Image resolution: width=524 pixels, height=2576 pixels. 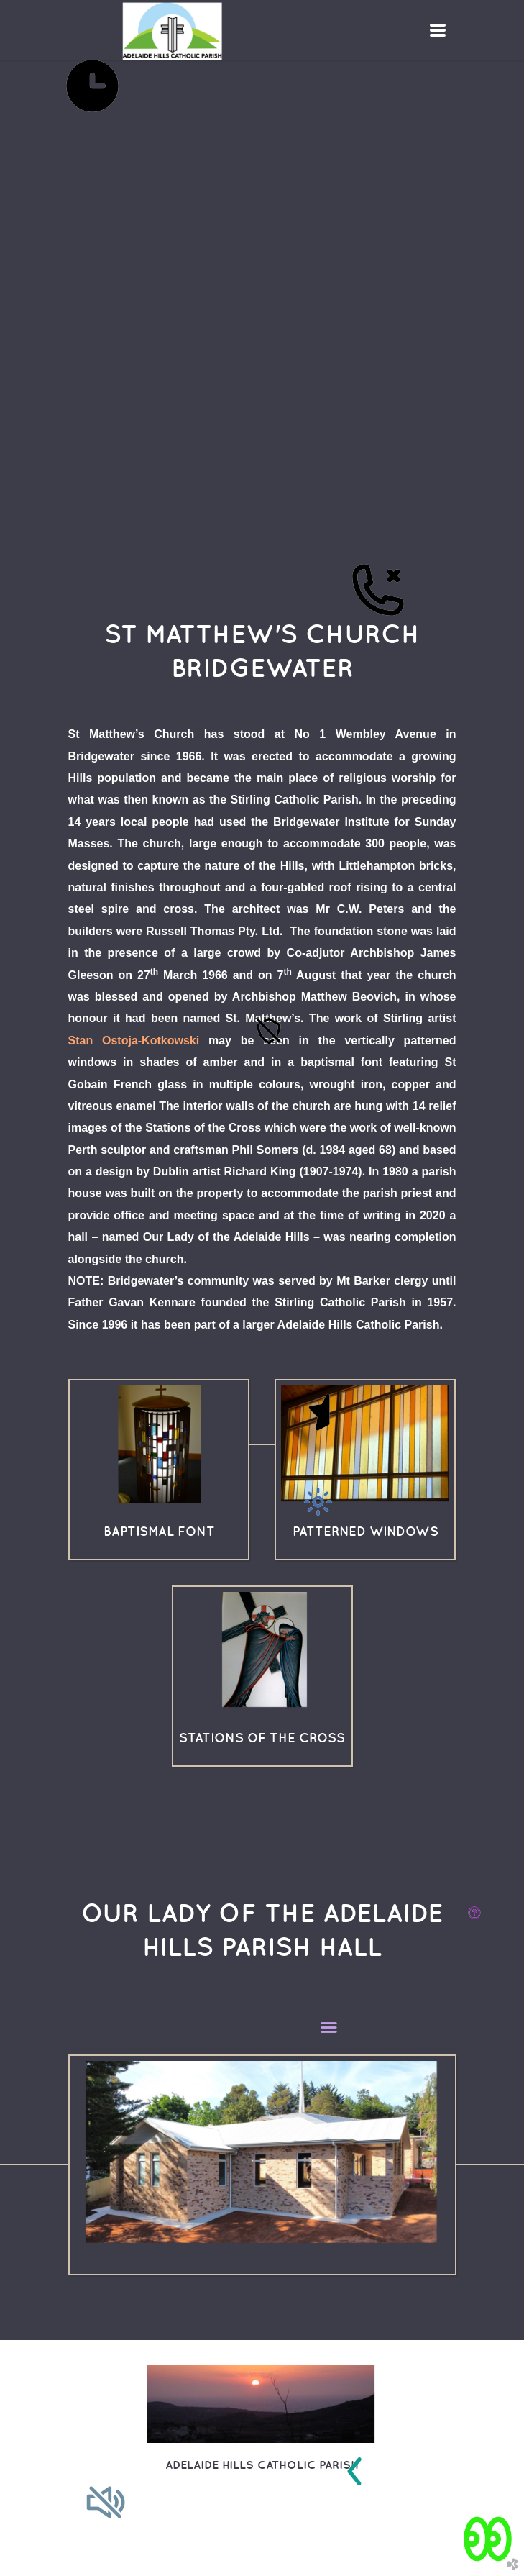 I want to click on open navigation menu, so click(x=328, y=2027).